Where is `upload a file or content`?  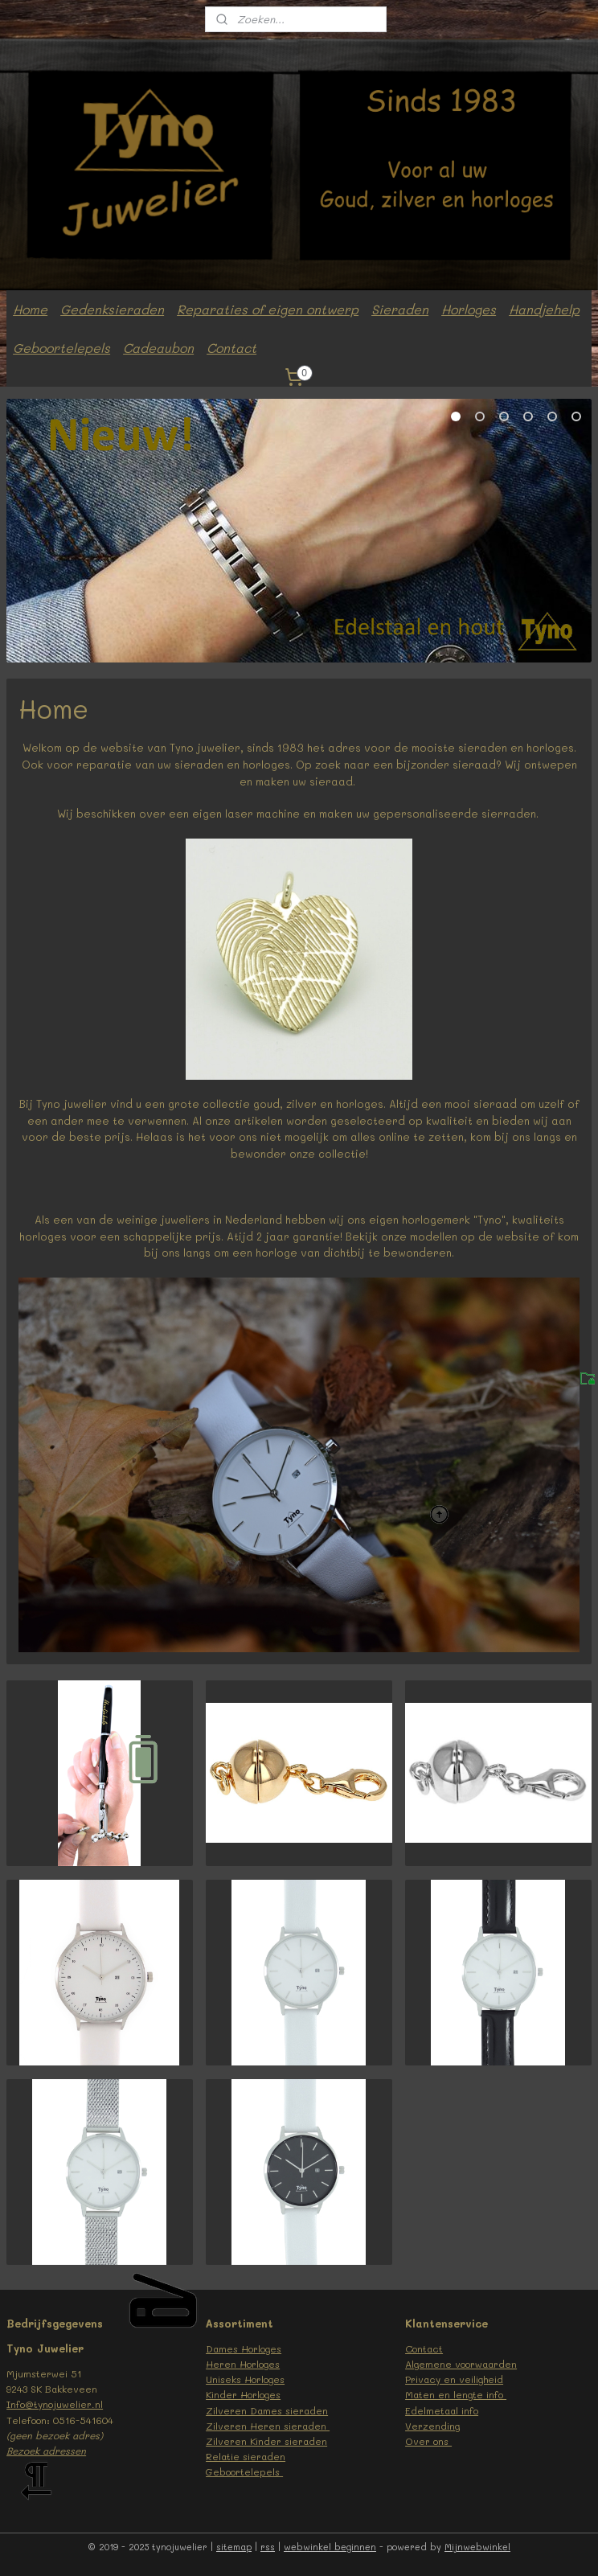 upload a file or content is located at coordinates (439, 1514).